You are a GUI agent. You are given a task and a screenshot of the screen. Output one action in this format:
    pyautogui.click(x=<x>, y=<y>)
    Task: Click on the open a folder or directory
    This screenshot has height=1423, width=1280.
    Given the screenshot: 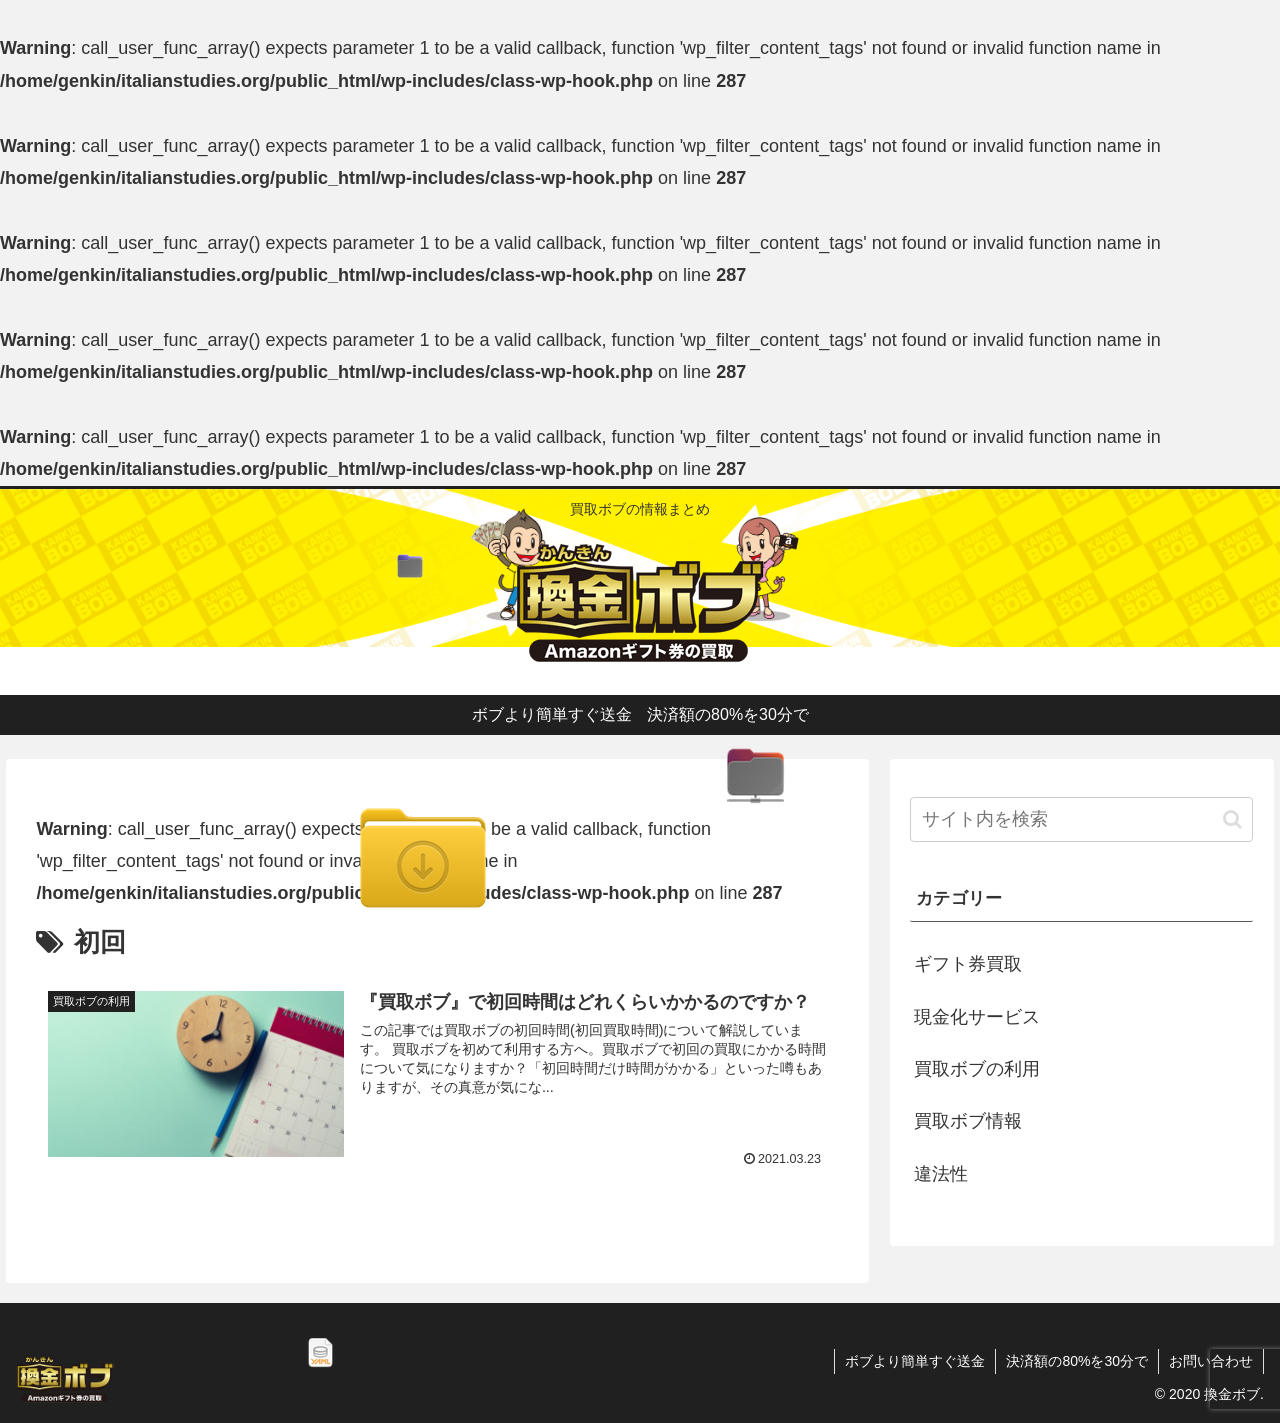 What is the action you would take?
    pyautogui.click(x=410, y=566)
    